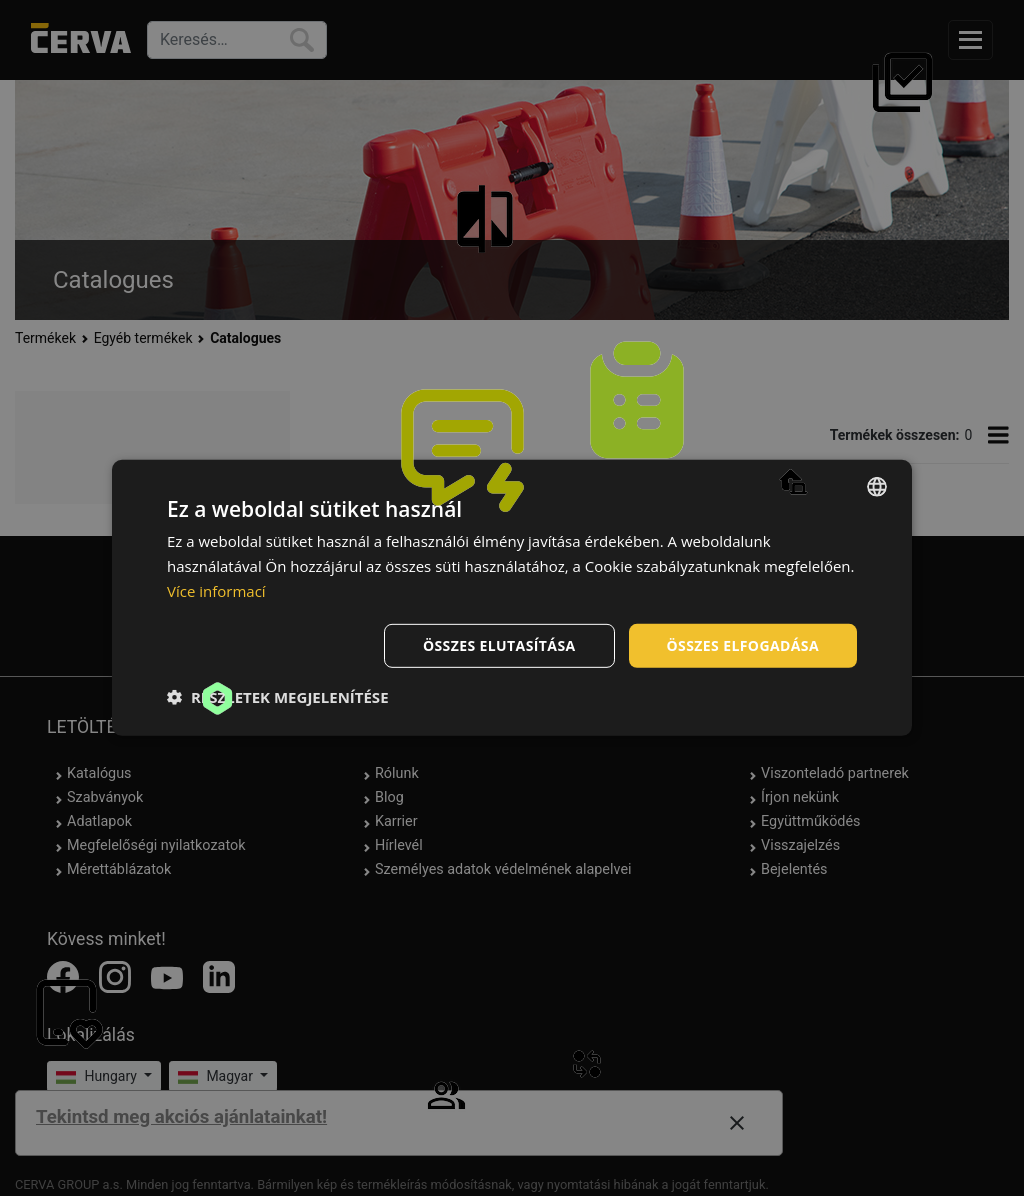 This screenshot has height=1196, width=1024. I want to click on add device to favorites, so click(66, 1012).